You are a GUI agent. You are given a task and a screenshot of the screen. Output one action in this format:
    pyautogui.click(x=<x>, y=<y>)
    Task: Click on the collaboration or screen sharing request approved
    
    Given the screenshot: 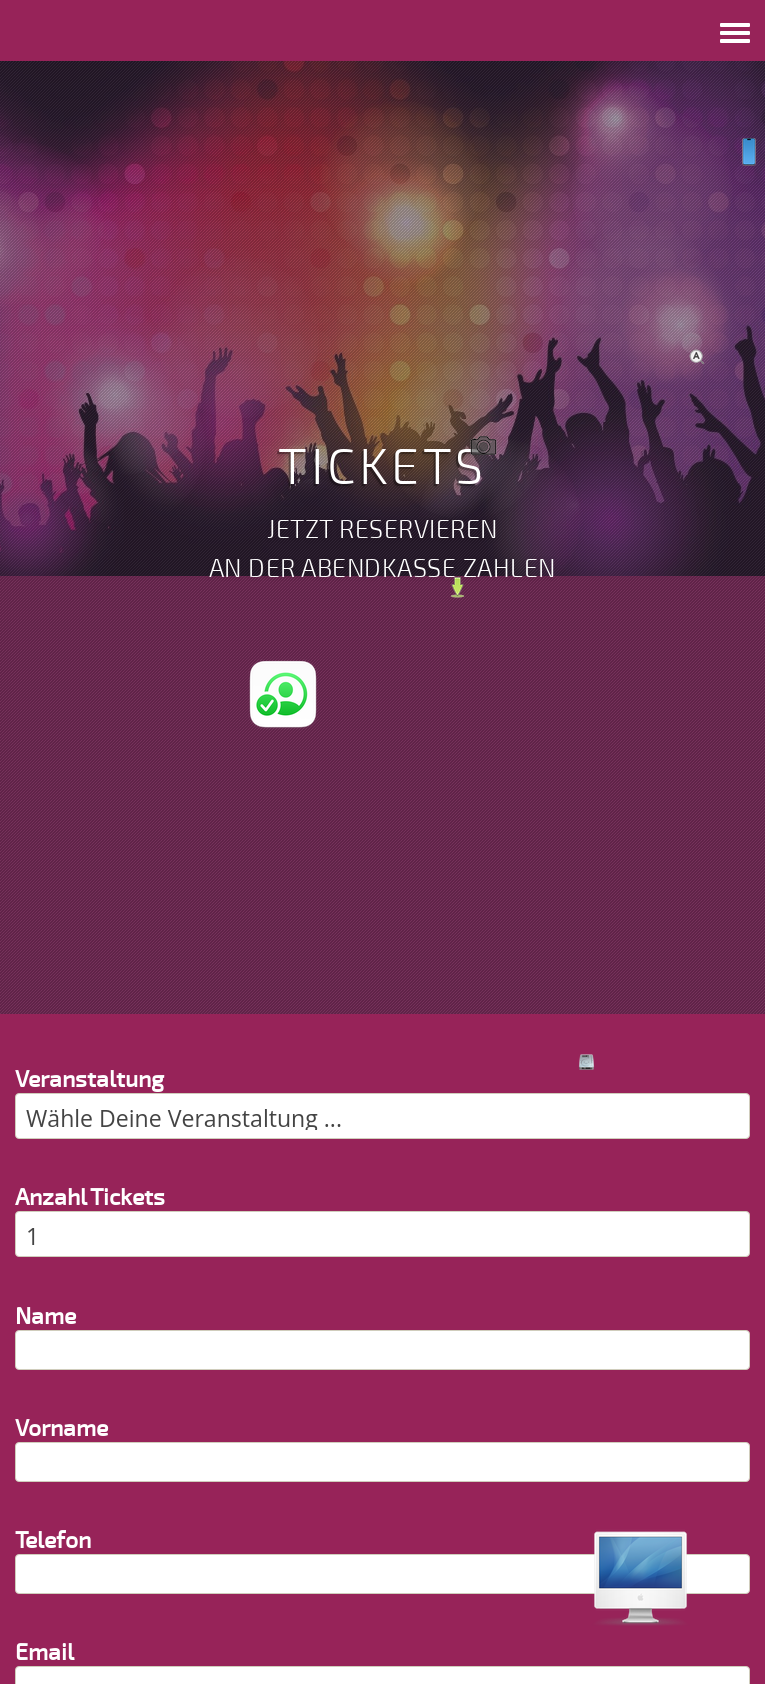 What is the action you would take?
    pyautogui.click(x=283, y=694)
    